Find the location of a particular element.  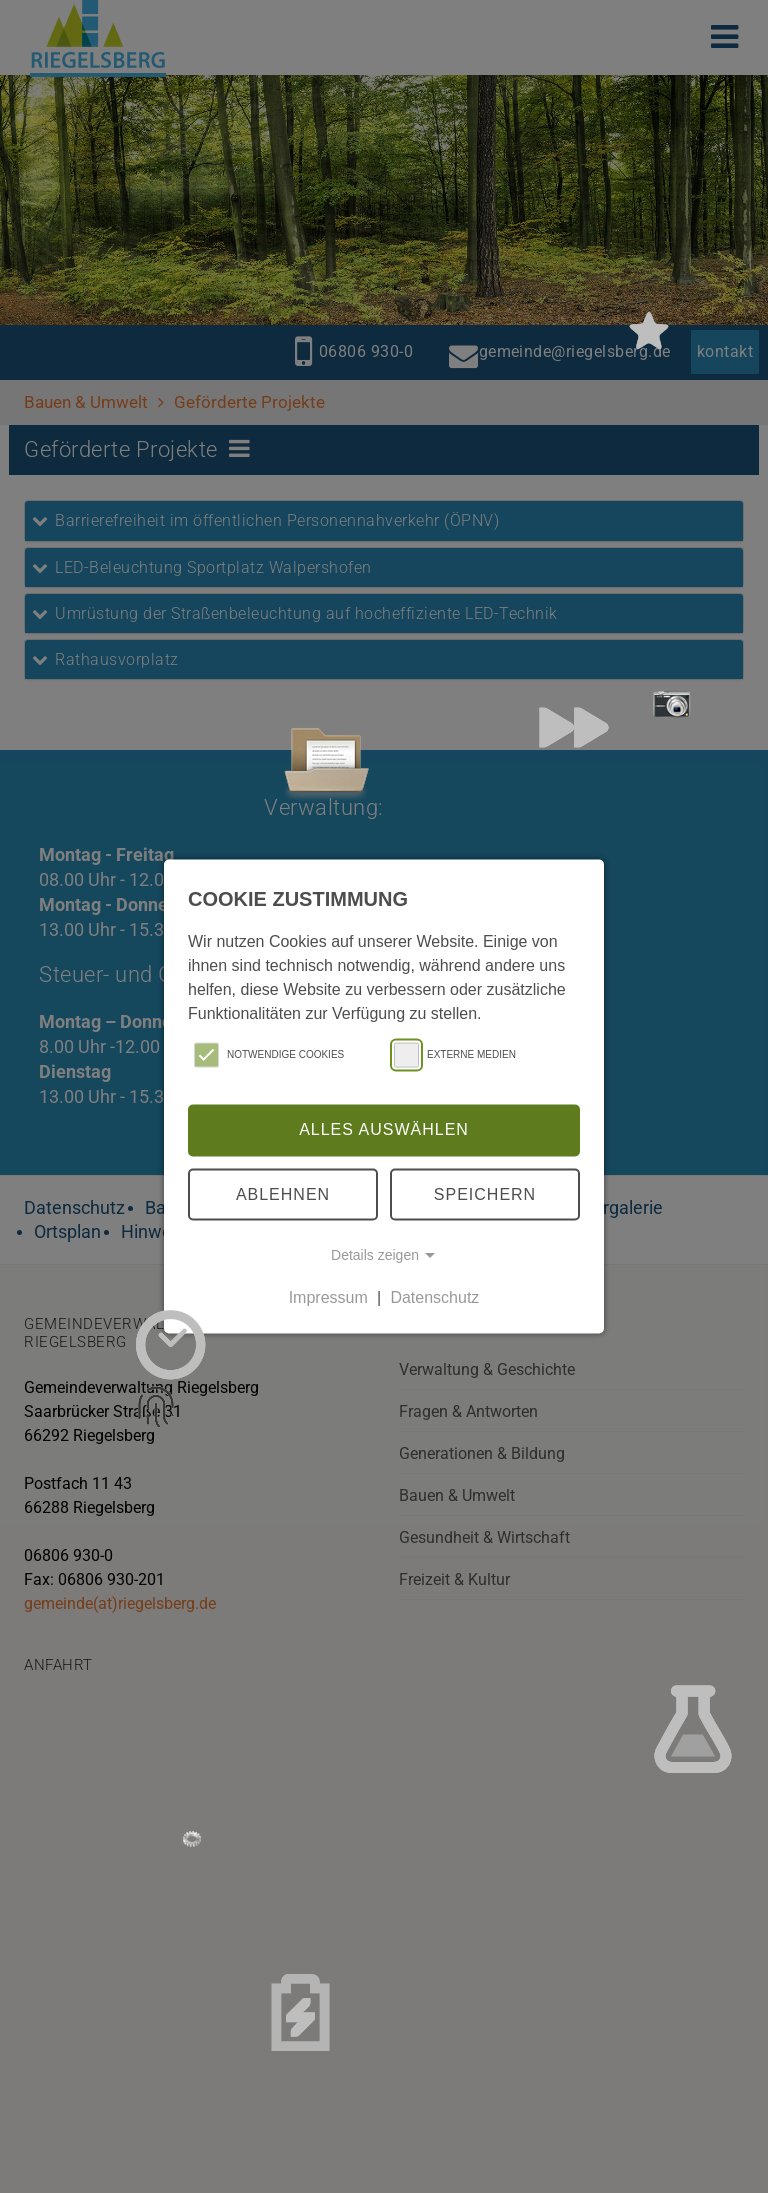

open an existing document or file is located at coordinates (326, 764).